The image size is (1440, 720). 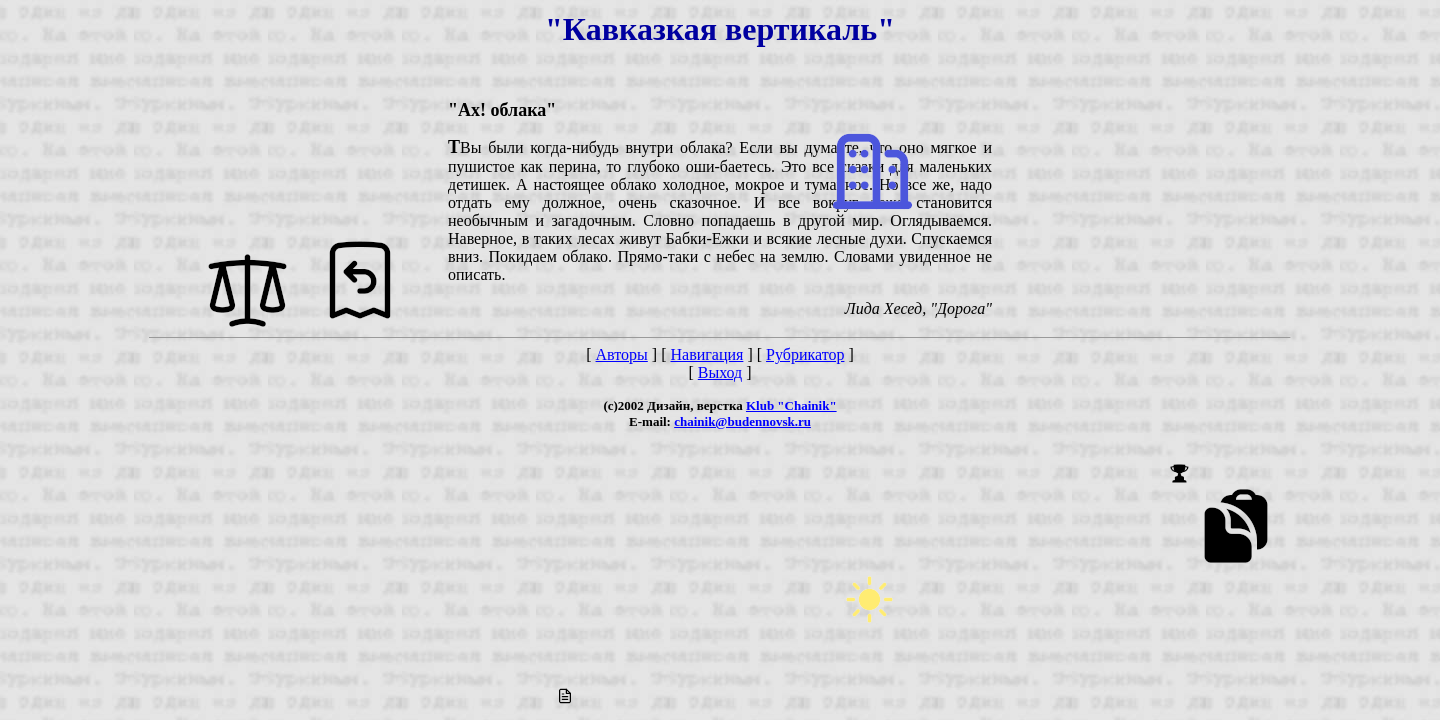 I want to click on copy content to clipboard, so click(x=1236, y=526).